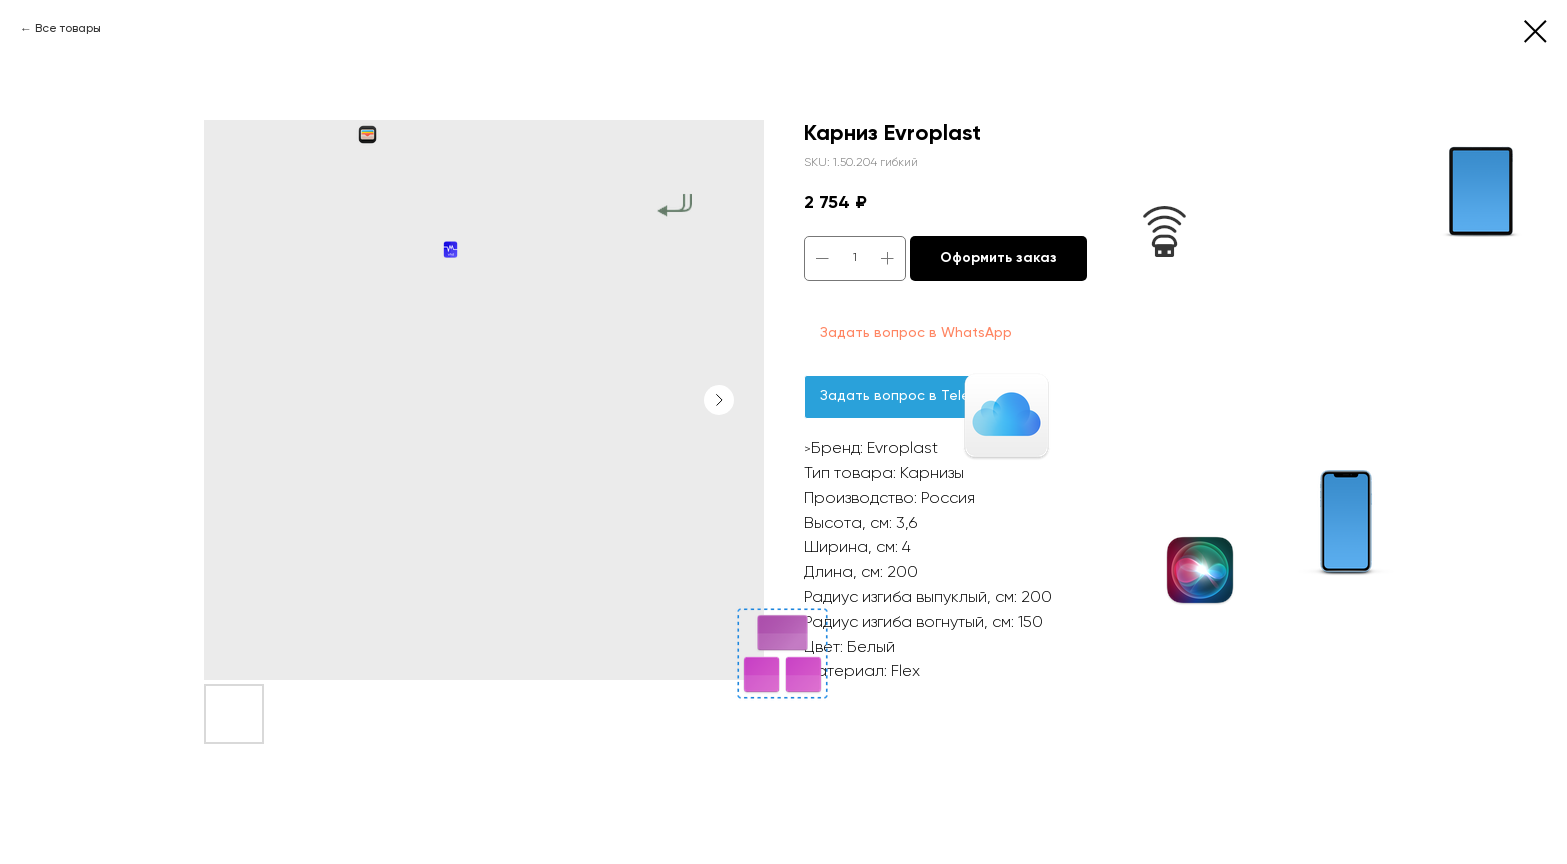  Describe the element at coordinates (1346, 523) in the screenshot. I see `iPhone XR device icon for system identification` at that location.